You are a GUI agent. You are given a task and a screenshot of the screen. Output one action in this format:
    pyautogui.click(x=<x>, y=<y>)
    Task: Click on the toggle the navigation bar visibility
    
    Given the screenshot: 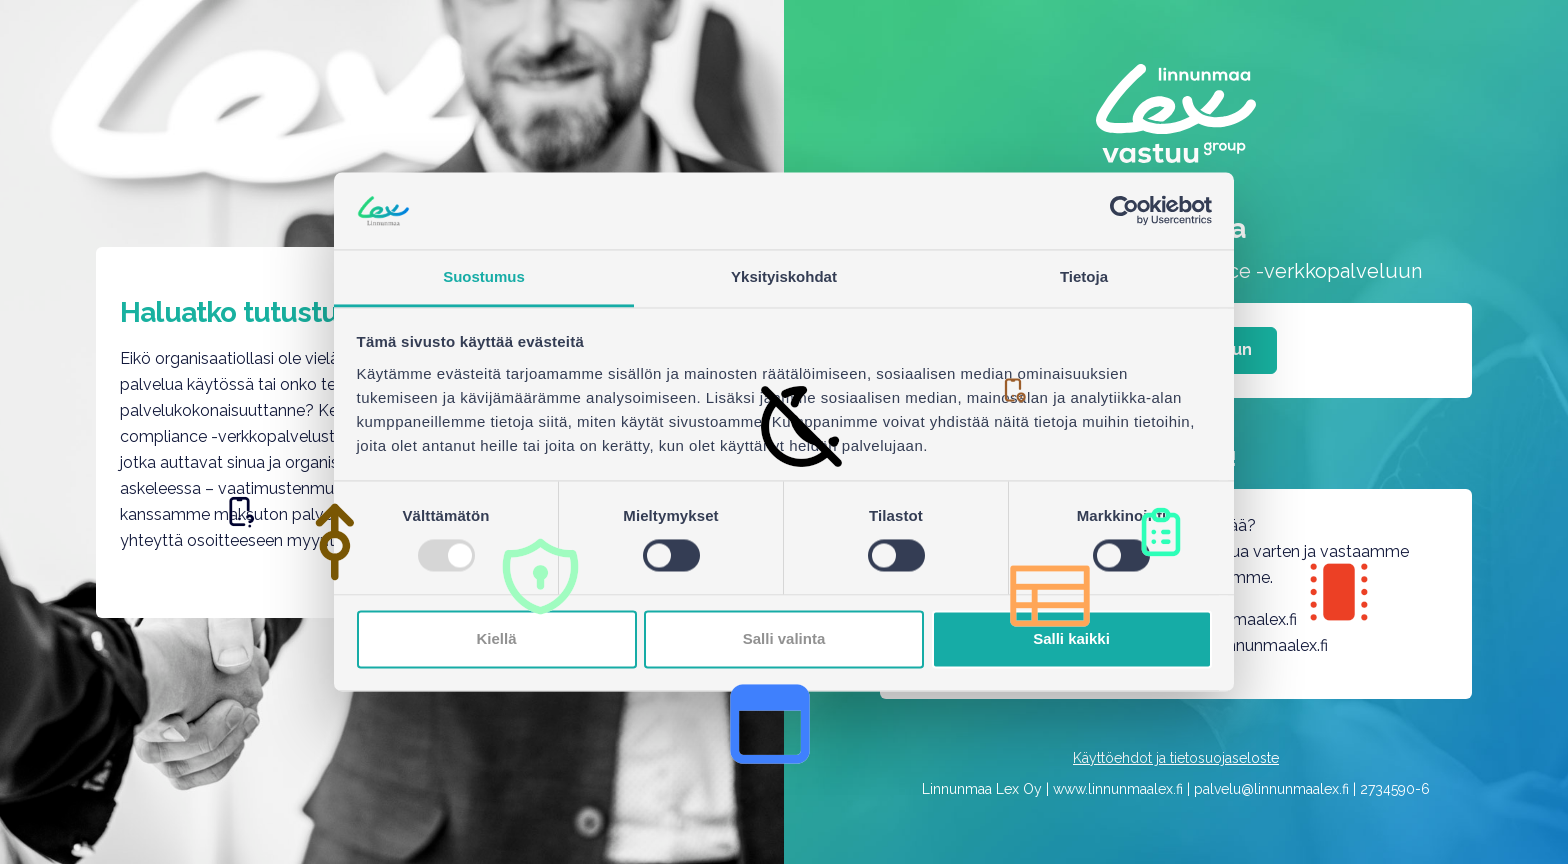 What is the action you would take?
    pyautogui.click(x=770, y=724)
    